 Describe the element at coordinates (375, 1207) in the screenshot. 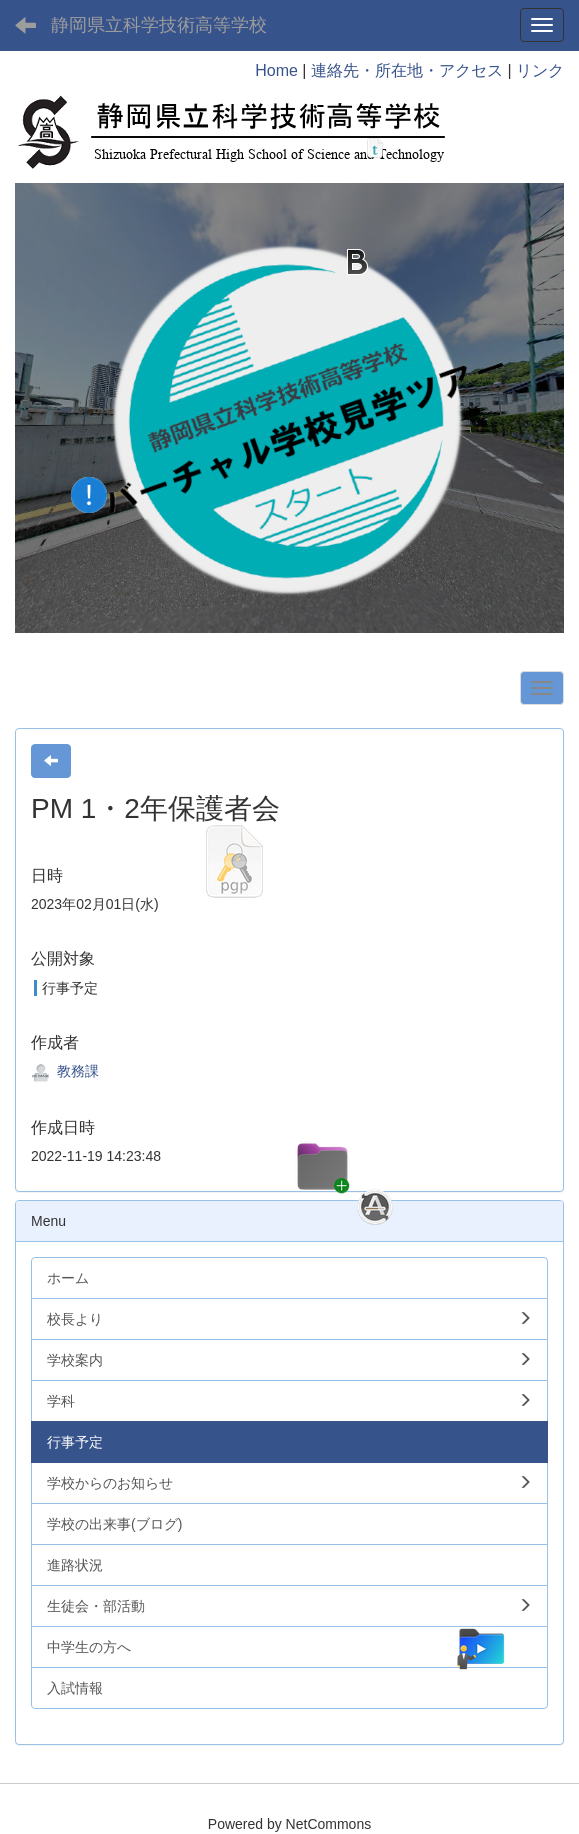

I see `open the software updater application` at that location.